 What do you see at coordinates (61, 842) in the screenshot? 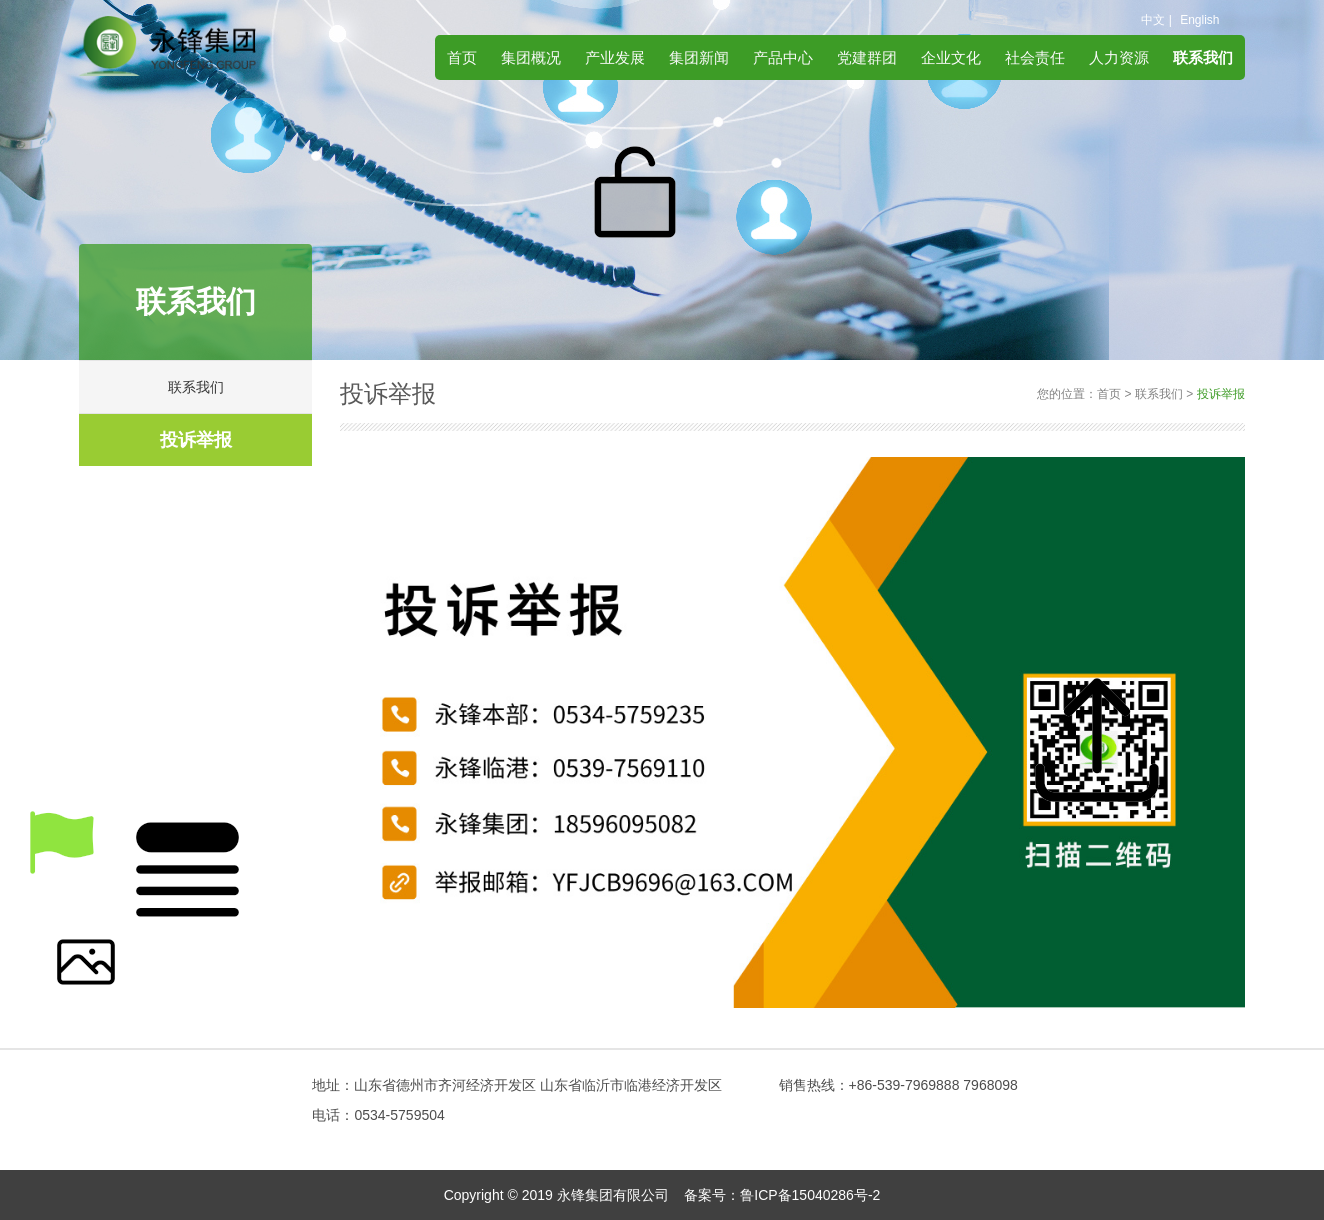
I see `flag or report content` at bounding box center [61, 842].